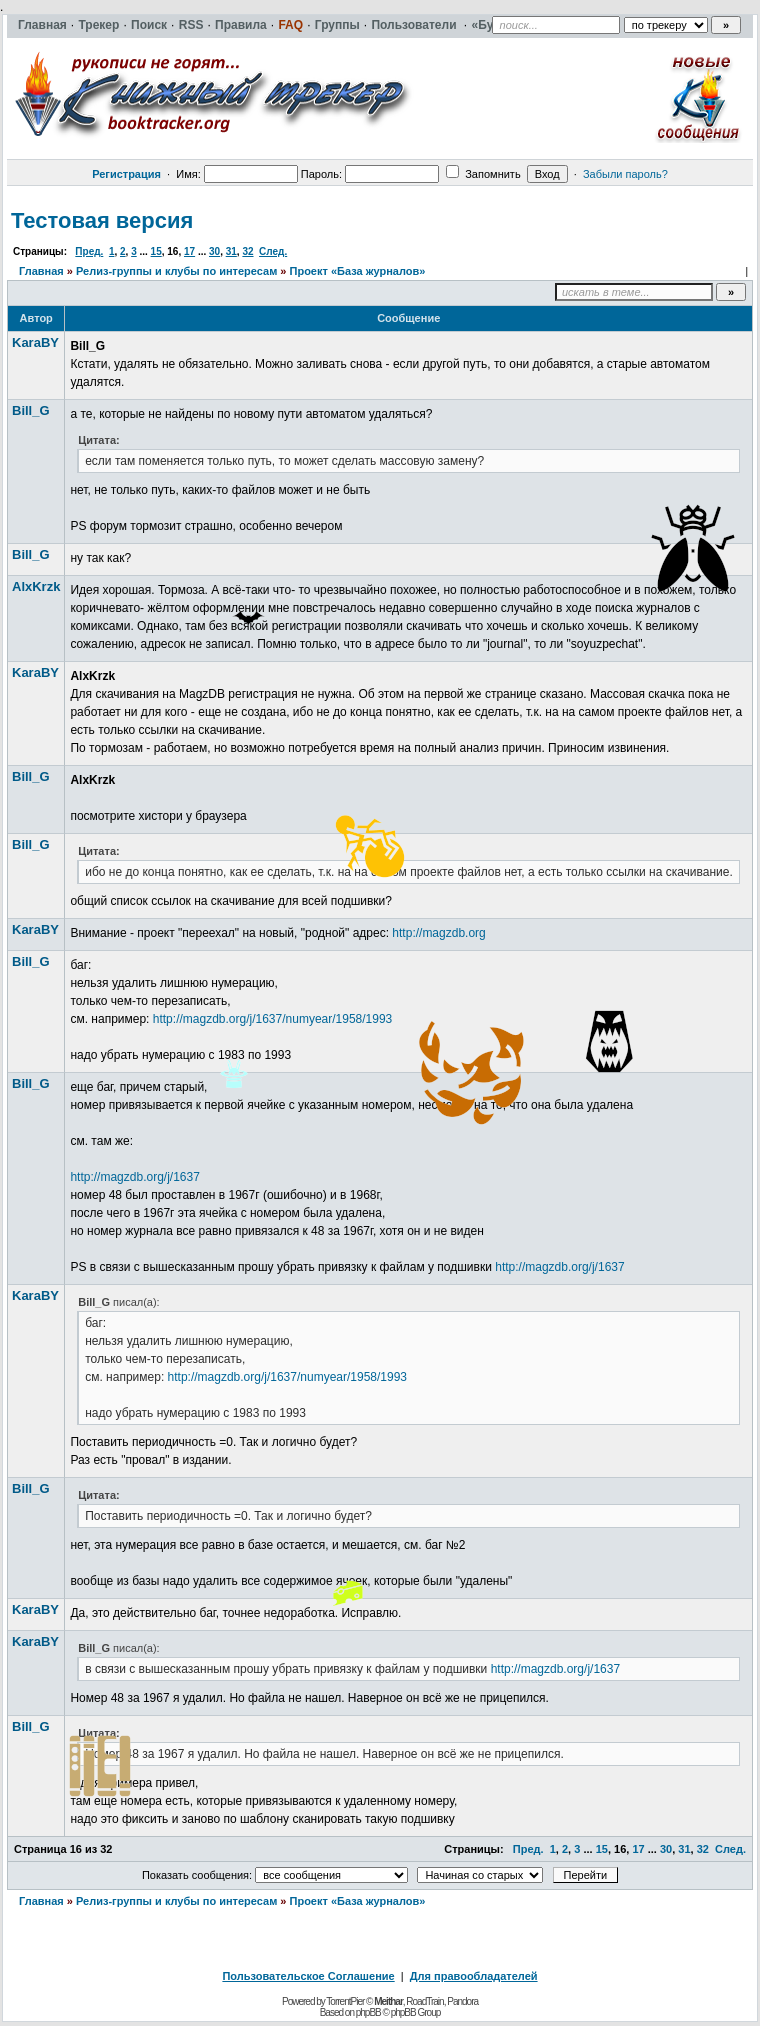 The width and height of the screenshot is (760, 2026). I want to click on indicates halloween or spooky theme content, so click(248, 618).